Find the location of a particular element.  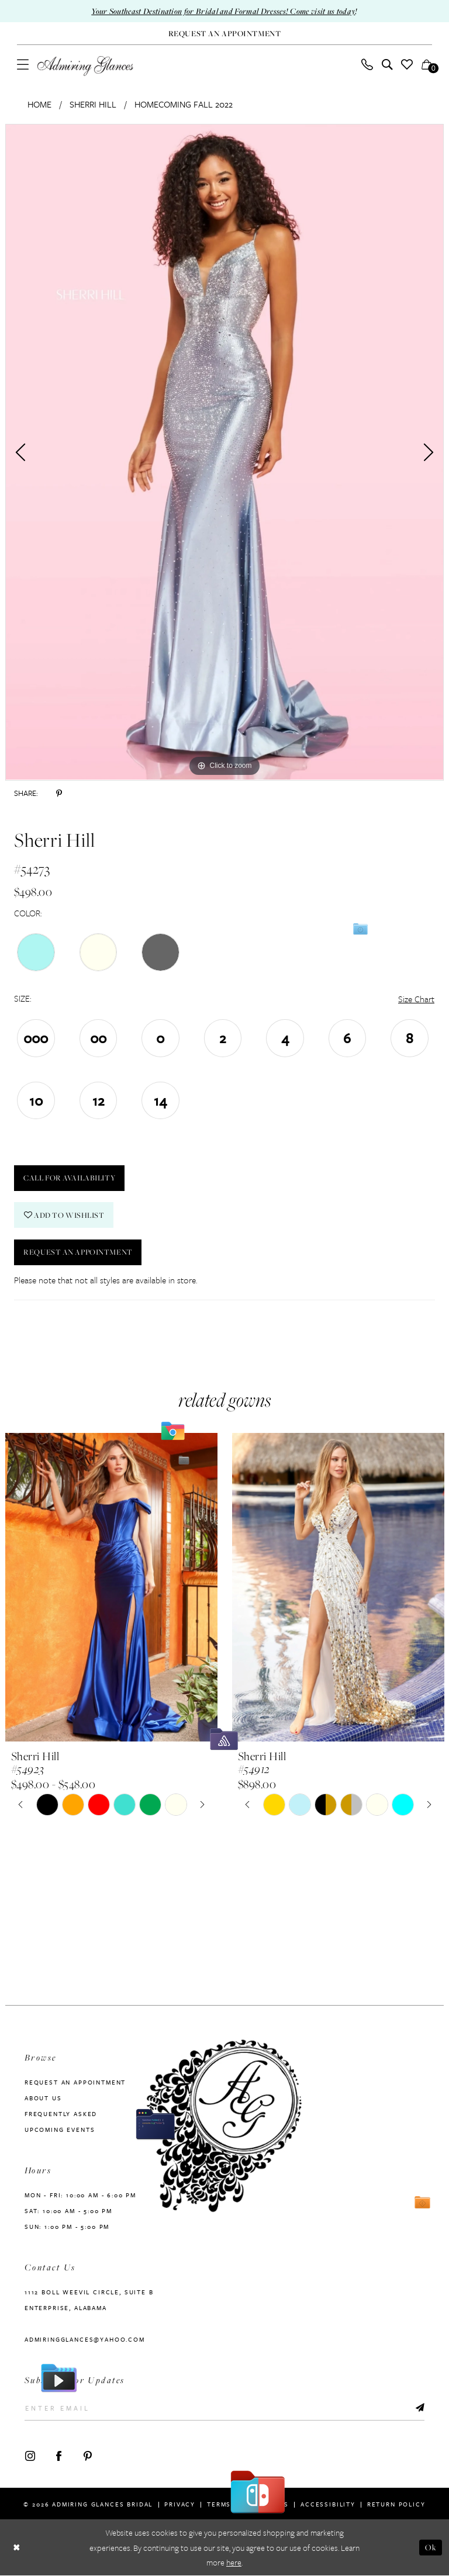

open programming projects folder is located at coordinates (155, 2125).